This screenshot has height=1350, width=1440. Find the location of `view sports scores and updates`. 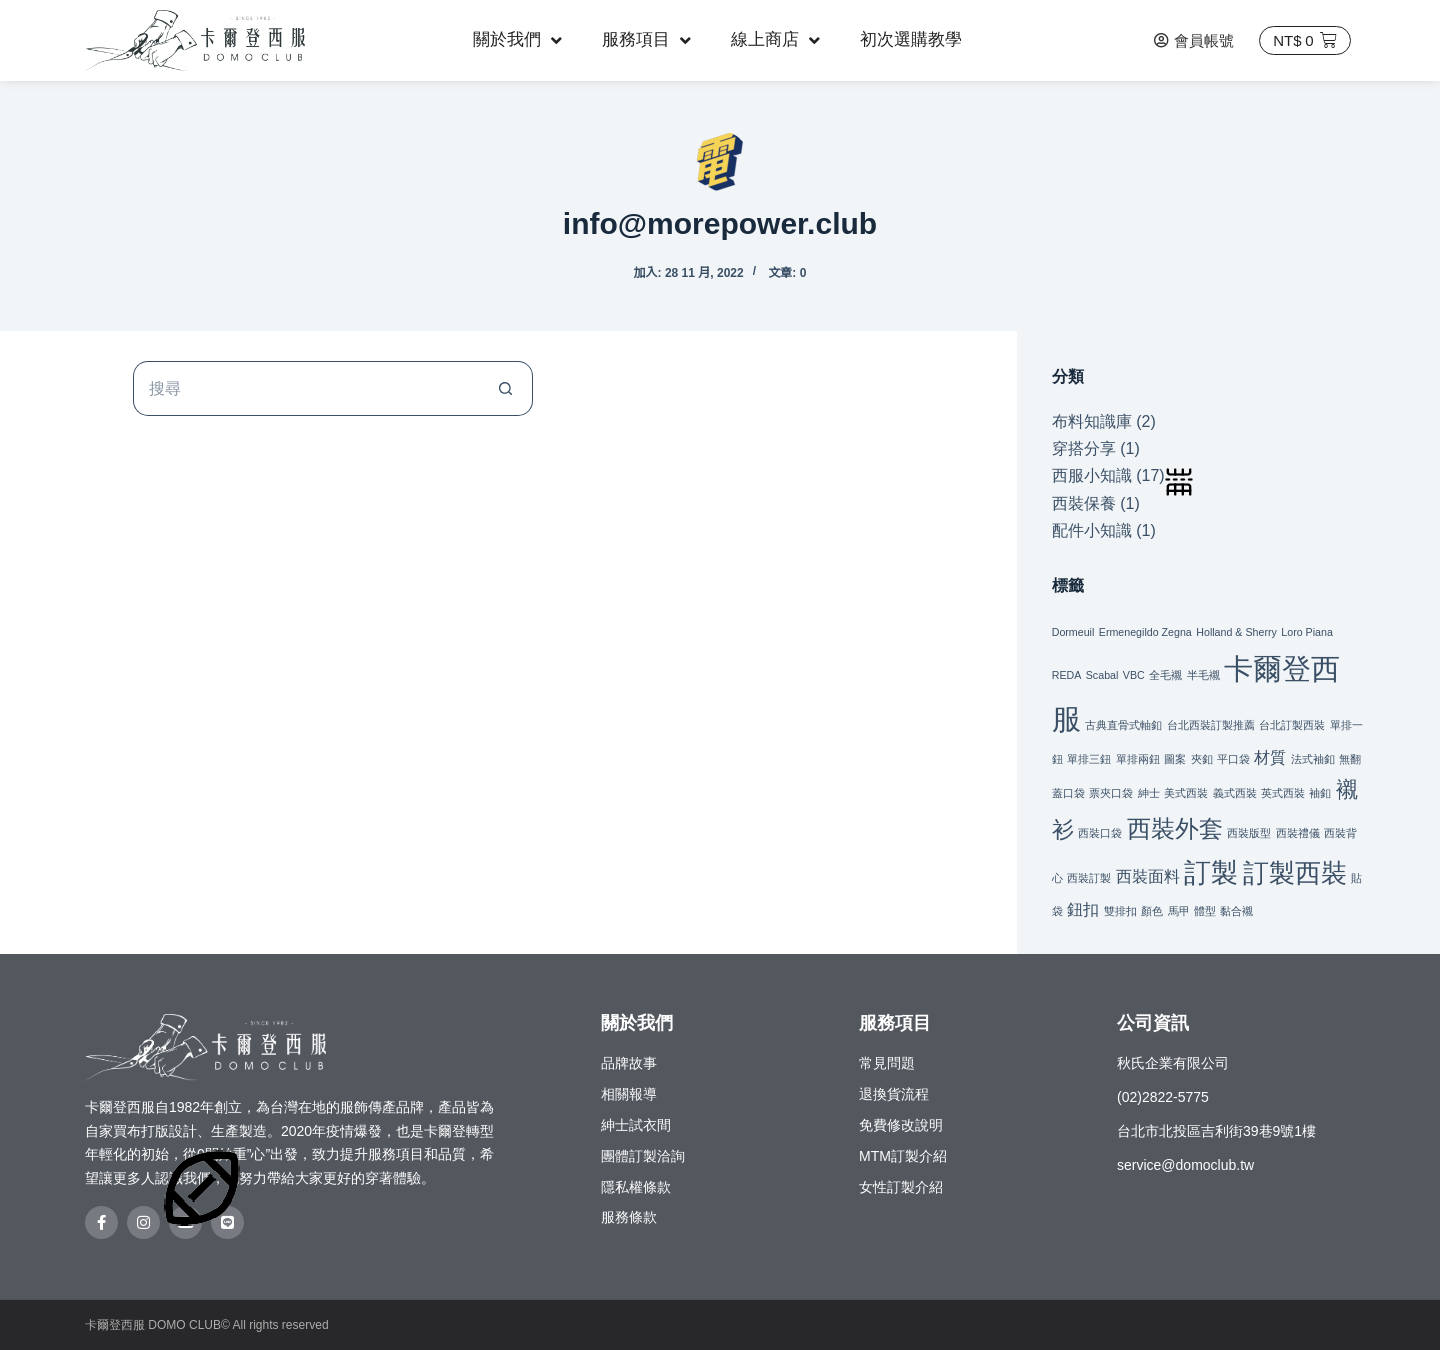

view sports scores and updates is located at coordinates (202, 1188).